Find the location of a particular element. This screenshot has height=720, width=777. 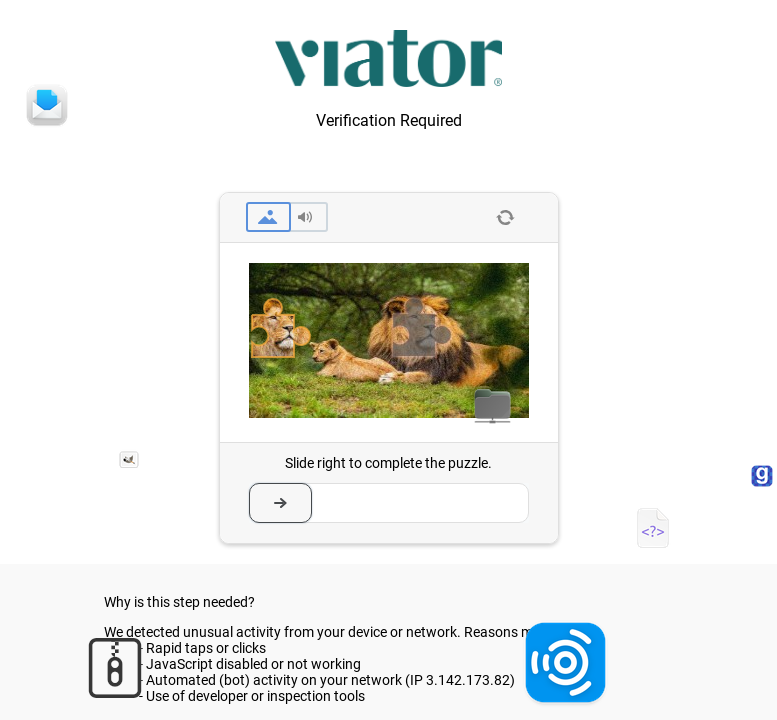

compressed GIMP project file is located at coordinates (129, 459).